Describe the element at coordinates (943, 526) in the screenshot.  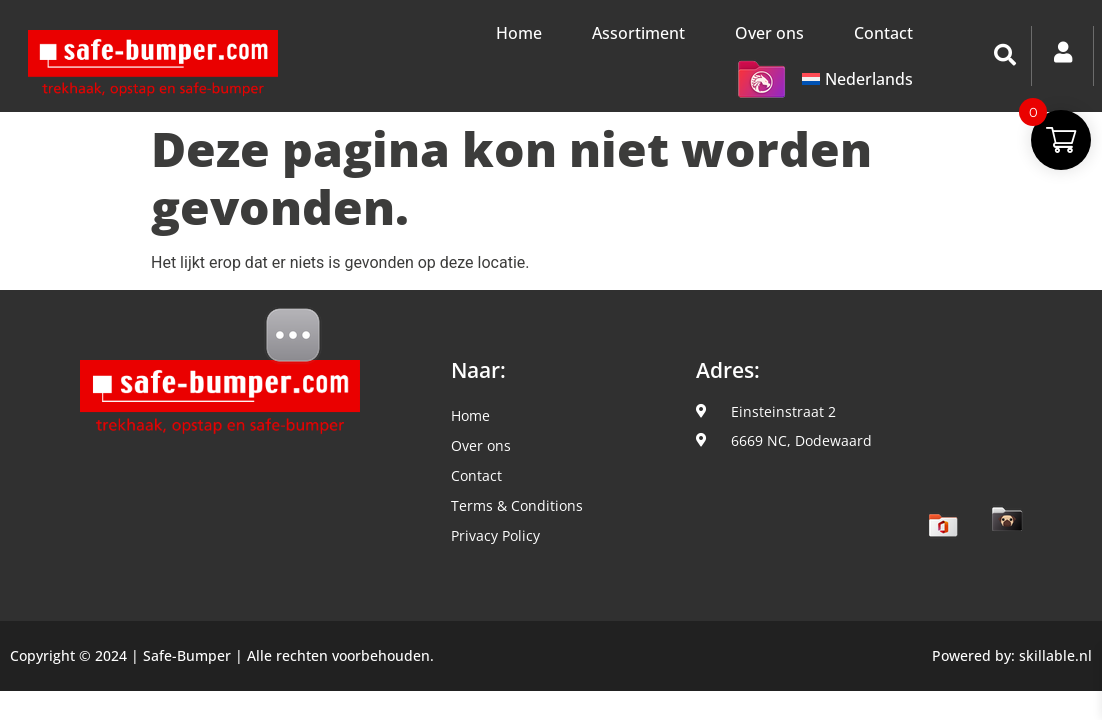
I see `open microsoft office files folder` at that location.